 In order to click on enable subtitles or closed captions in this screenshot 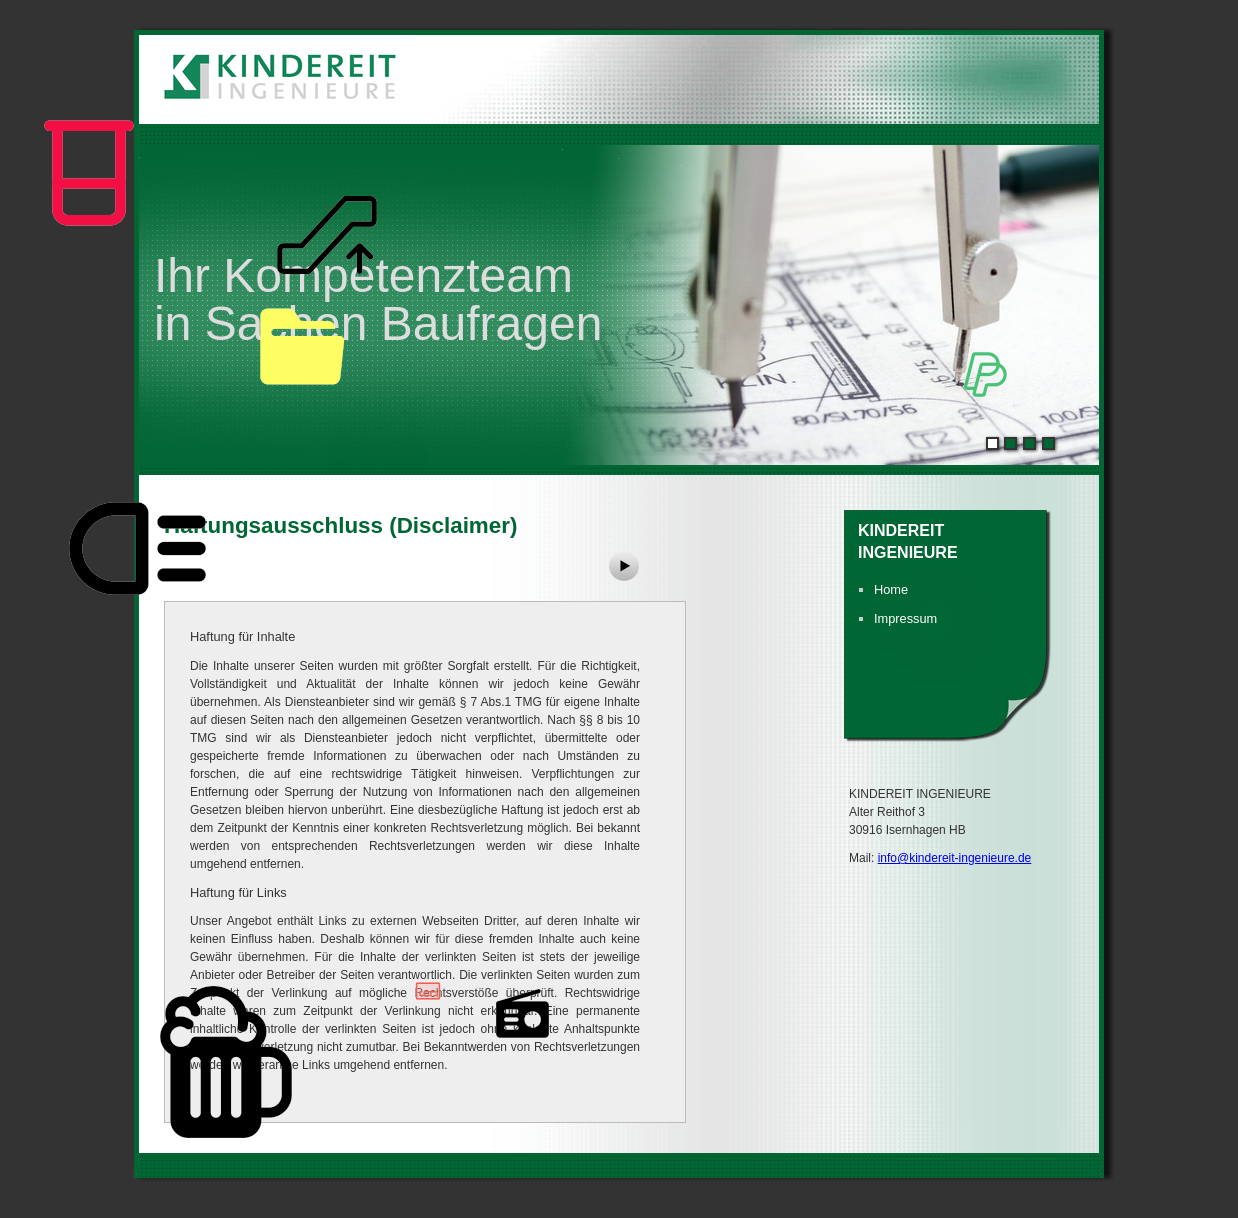, I will do `click(428, 991)`.